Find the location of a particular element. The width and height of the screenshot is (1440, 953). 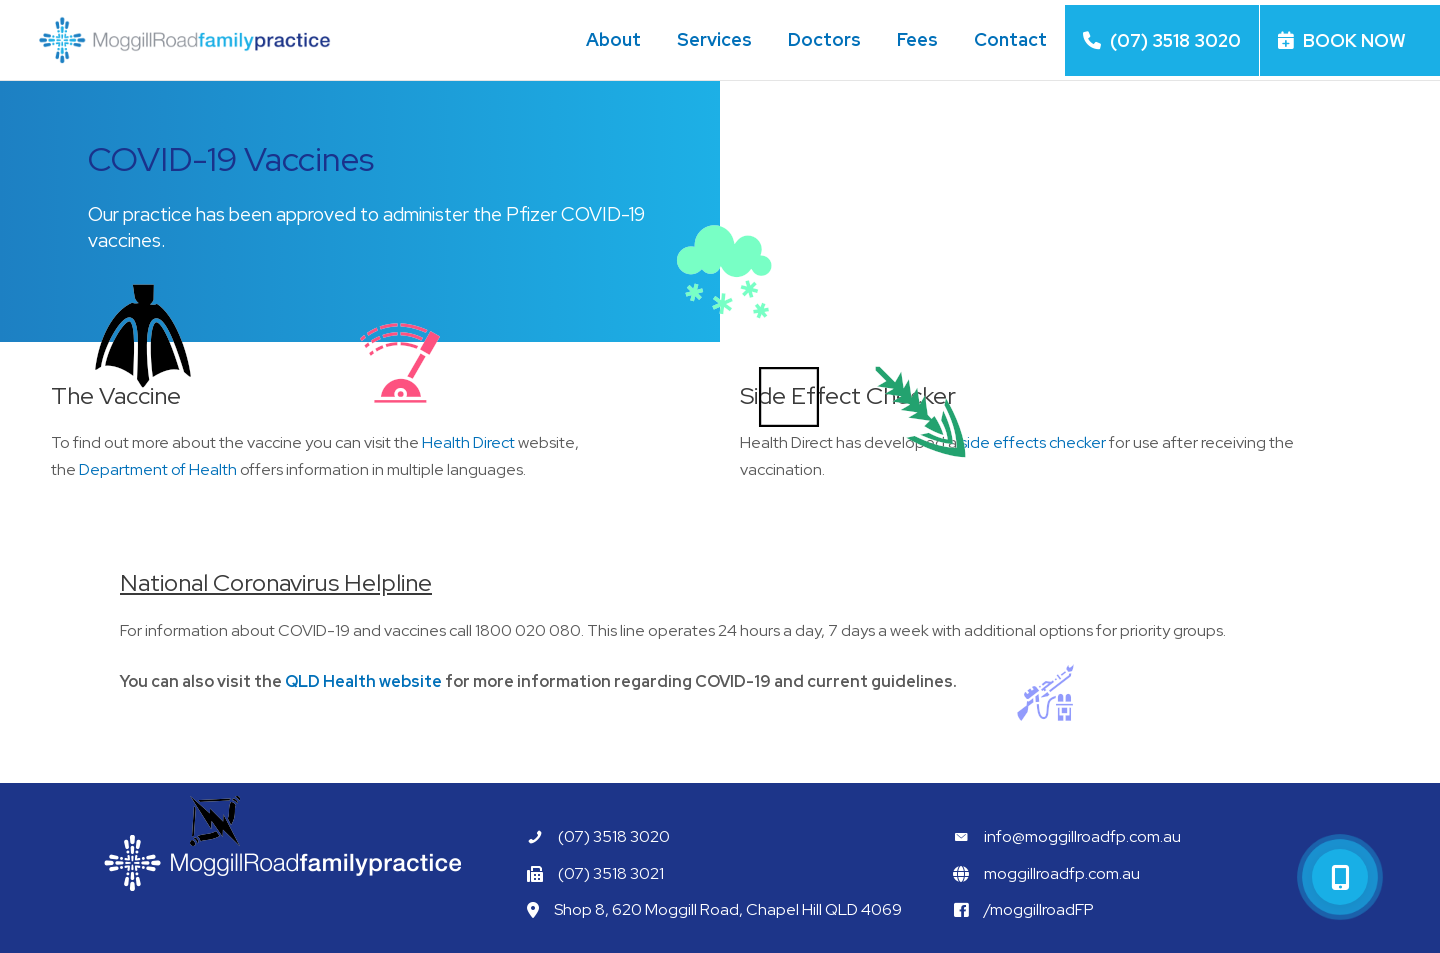

select flamethrower weapon is located at coordinates (1045, 692).